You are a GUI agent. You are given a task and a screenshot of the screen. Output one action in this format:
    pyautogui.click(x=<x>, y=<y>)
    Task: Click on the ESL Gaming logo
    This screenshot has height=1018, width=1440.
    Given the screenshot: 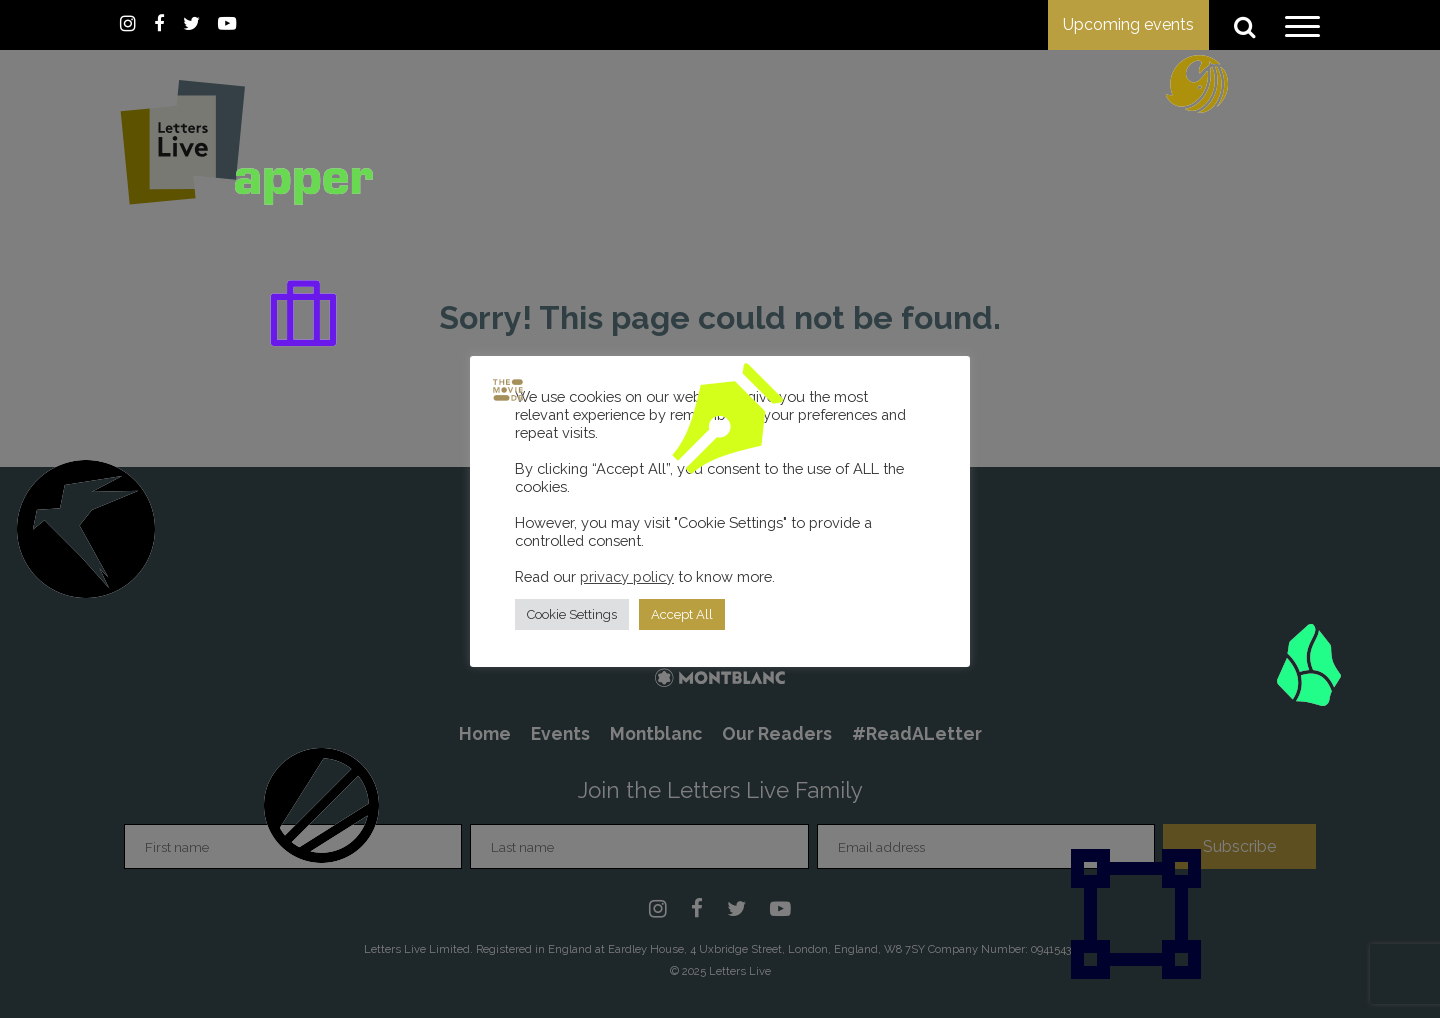 What is the action you would take?
    pyautogui.click(x=321, y=805)
    